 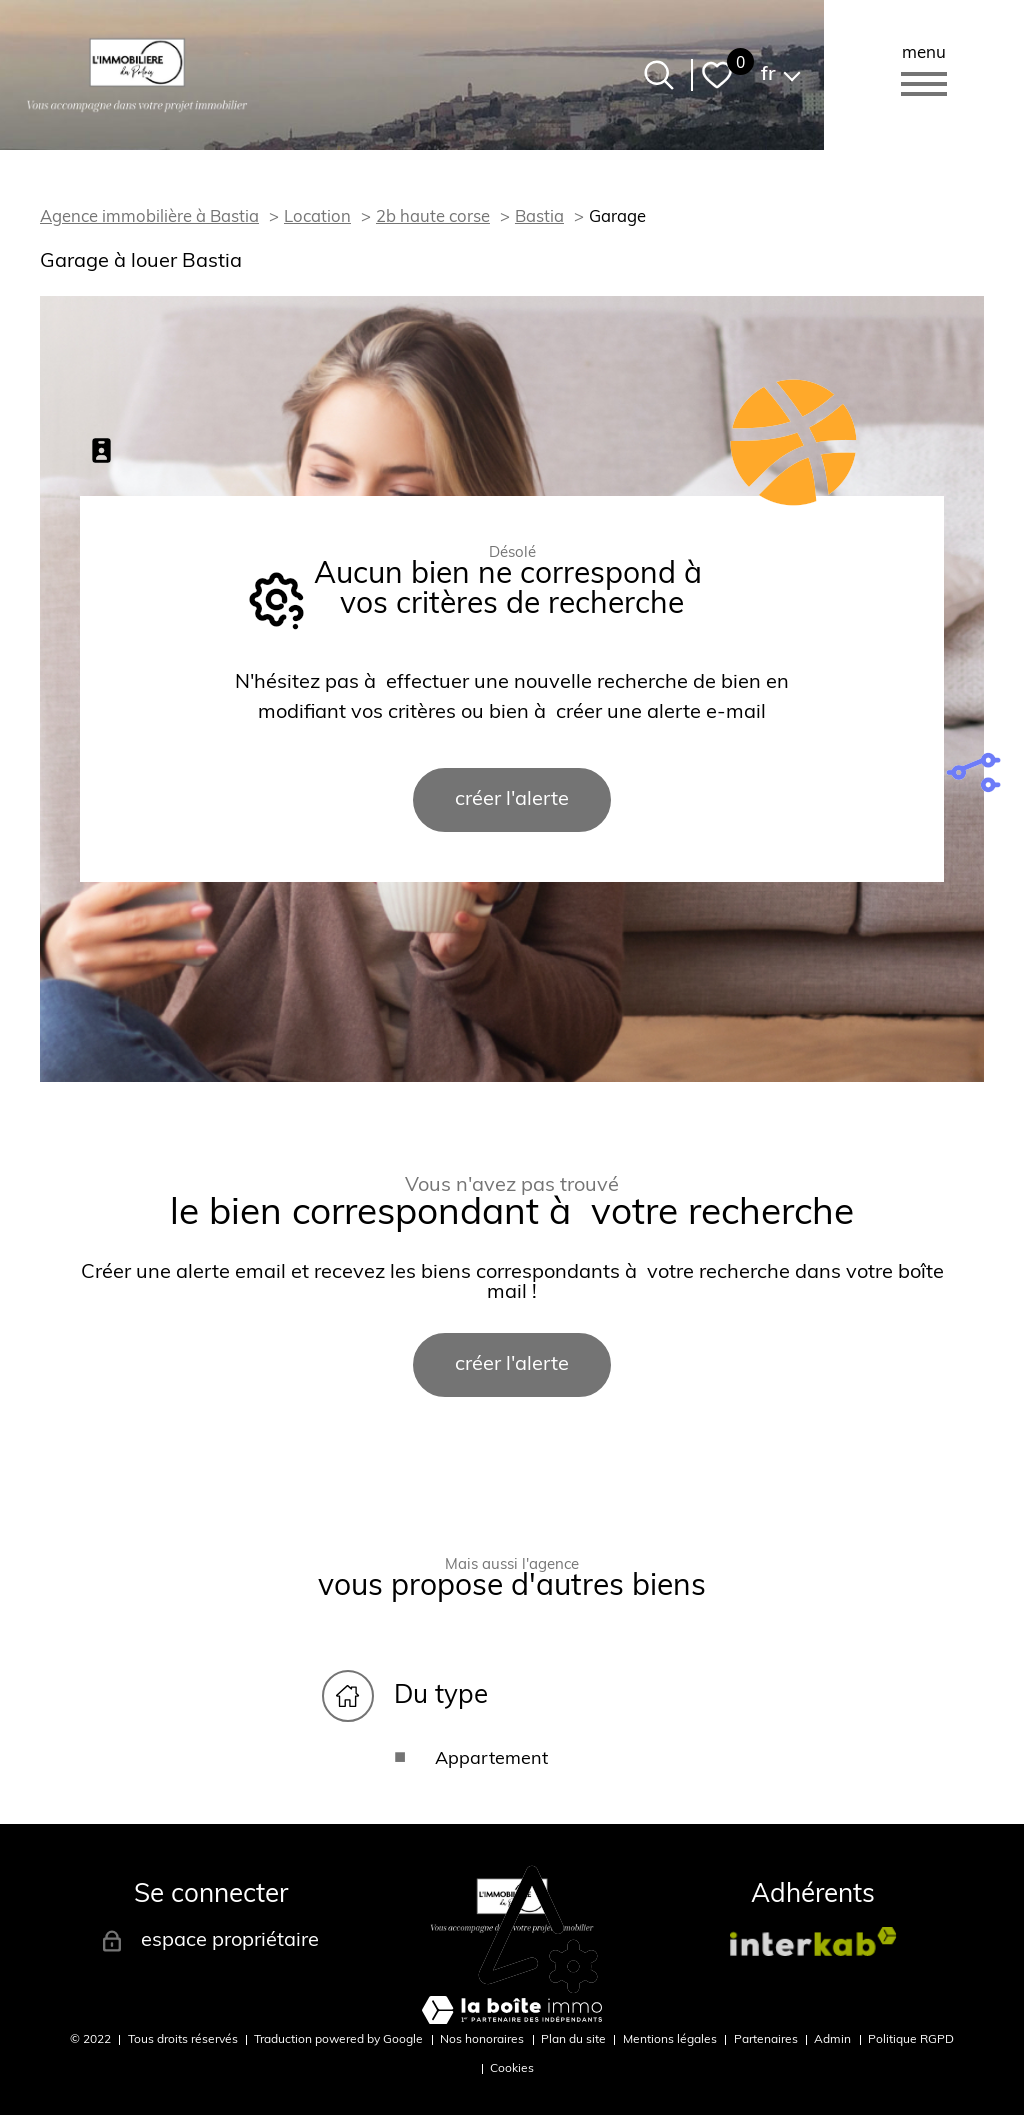 I want to click on configure navigation settings, so click(x=532, y=1925).